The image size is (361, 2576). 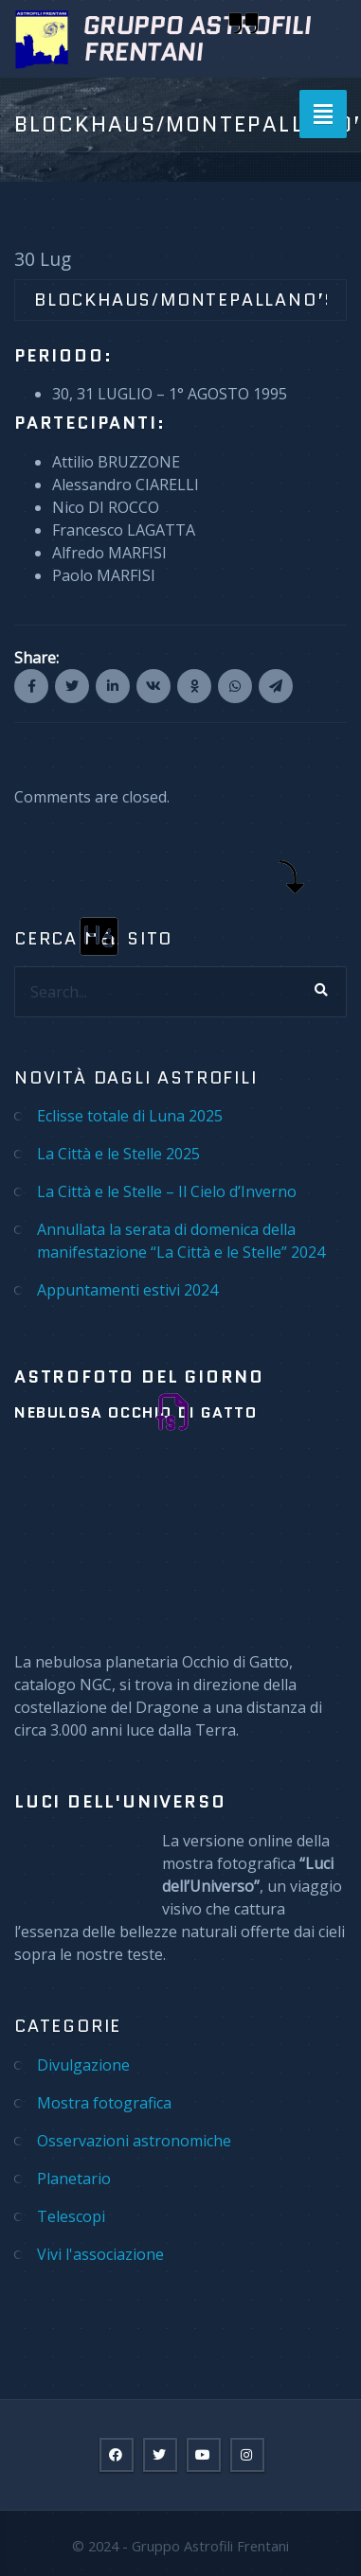 What do you see at coordinates (99, 936) in the screenshot?
I see `format text as heading level 6` at bounding box center [99, 936].